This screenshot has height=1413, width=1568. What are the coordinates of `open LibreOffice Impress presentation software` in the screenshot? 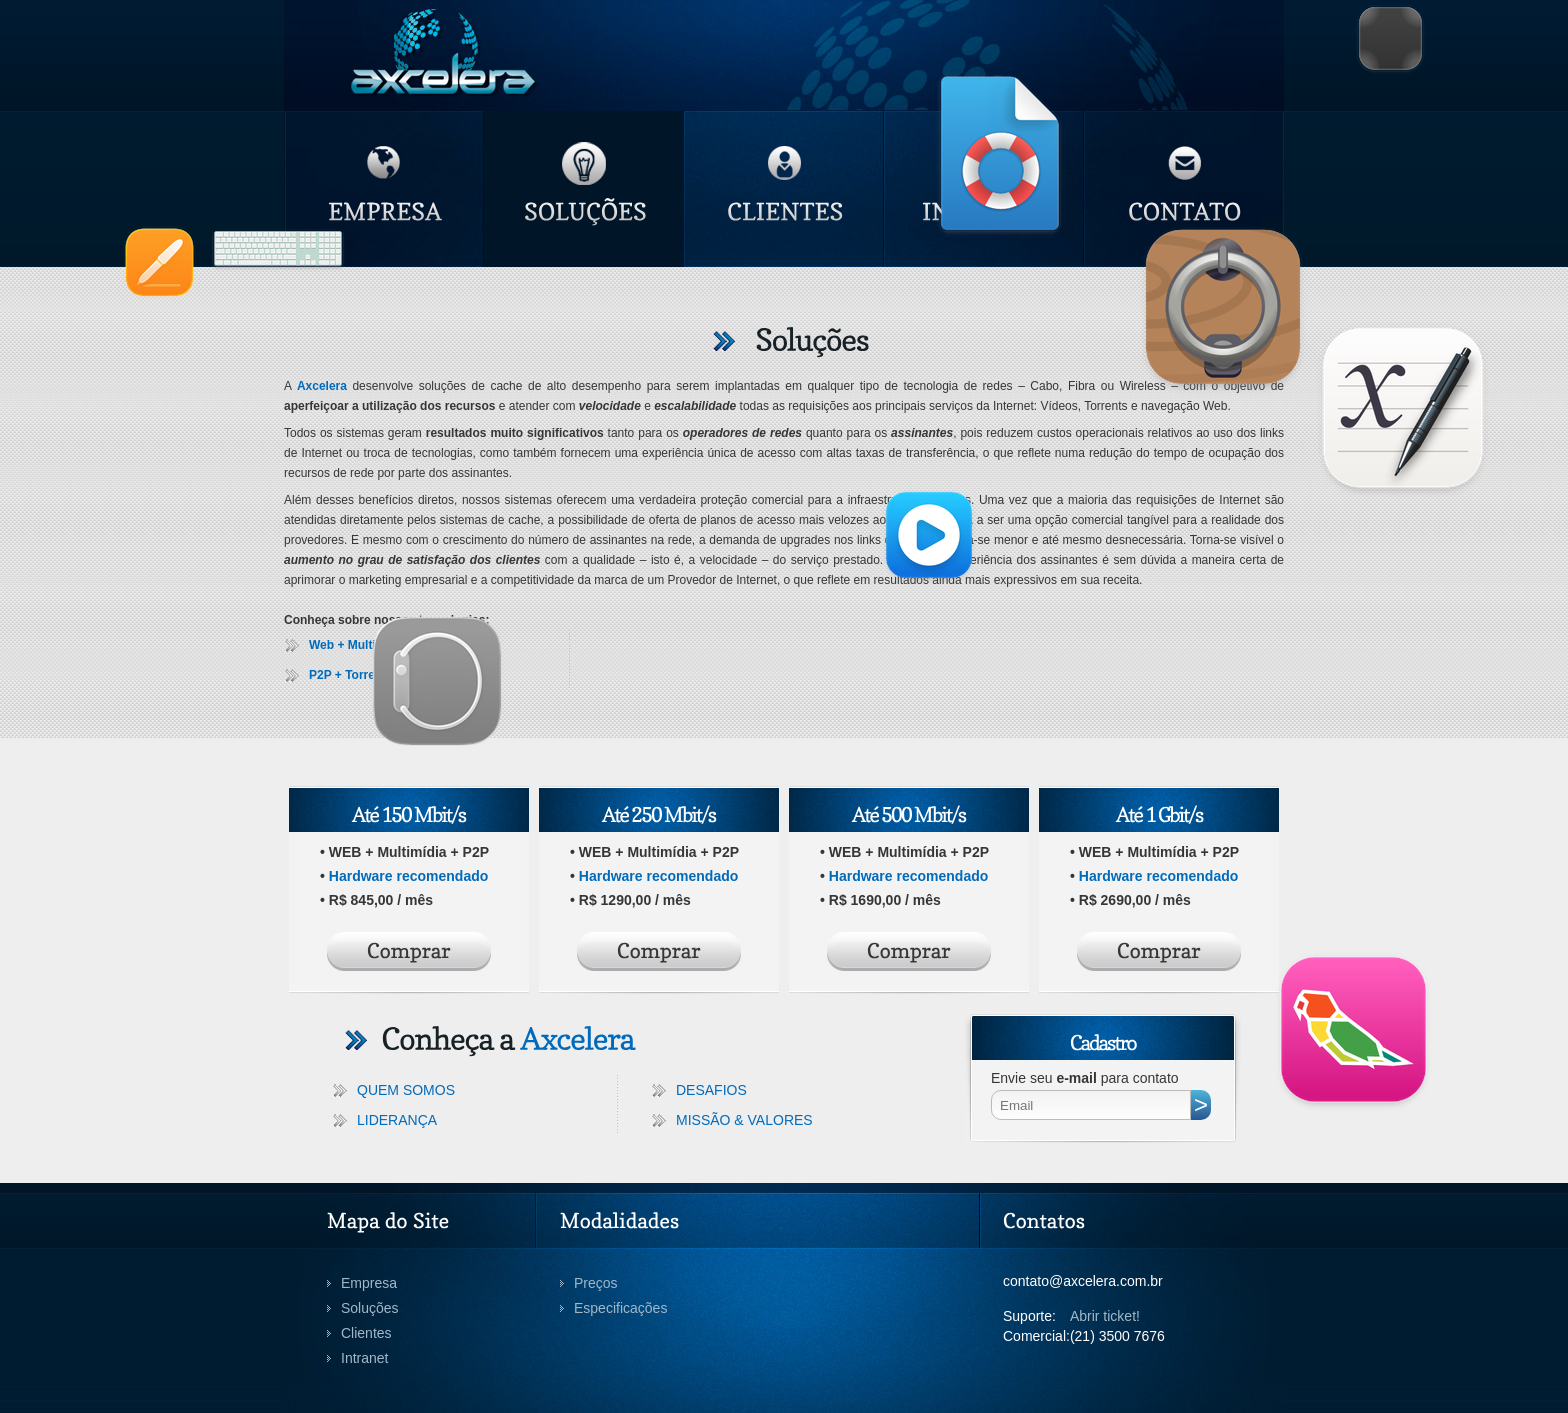 It's located at (159, 262).